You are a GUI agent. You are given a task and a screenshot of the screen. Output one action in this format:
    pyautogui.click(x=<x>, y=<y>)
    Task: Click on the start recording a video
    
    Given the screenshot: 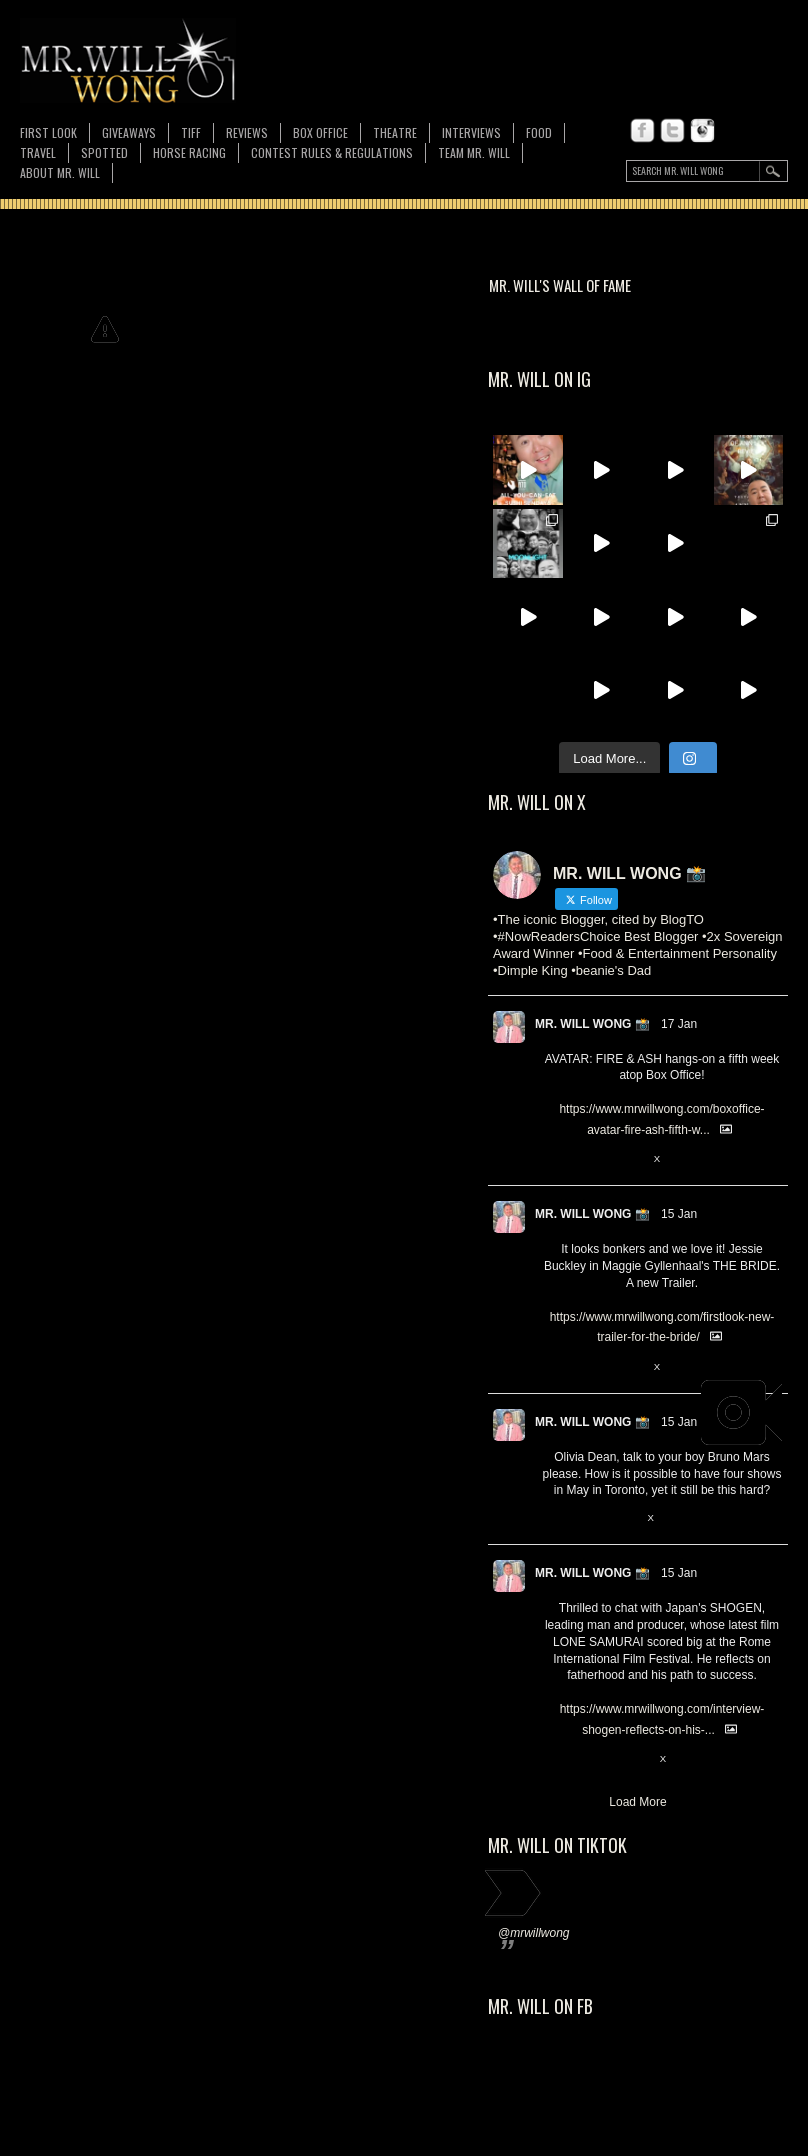 What is the action you would take?
    pyautogui.click(x=741, y=1412)
    